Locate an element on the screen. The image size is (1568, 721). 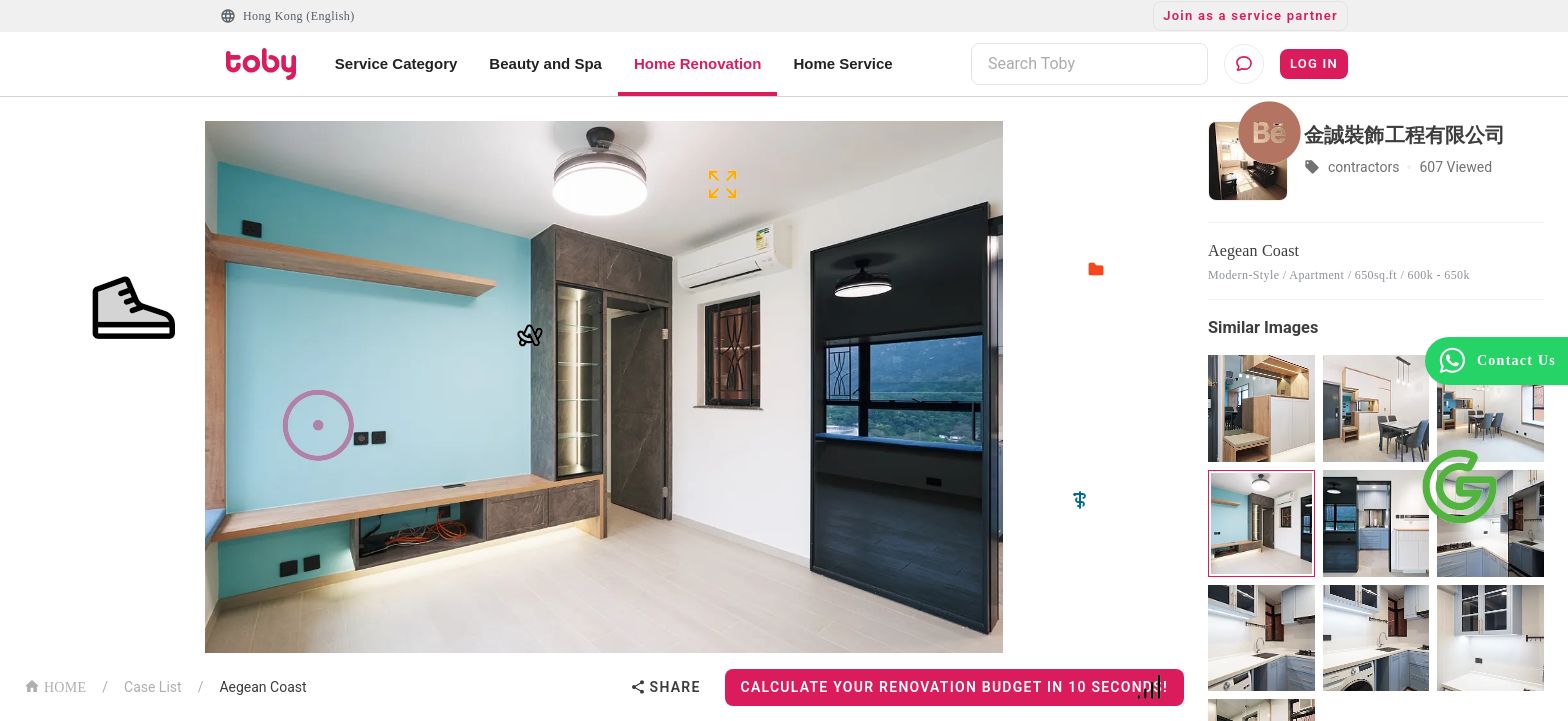
open file folder is located at coordinates (1096, 269).